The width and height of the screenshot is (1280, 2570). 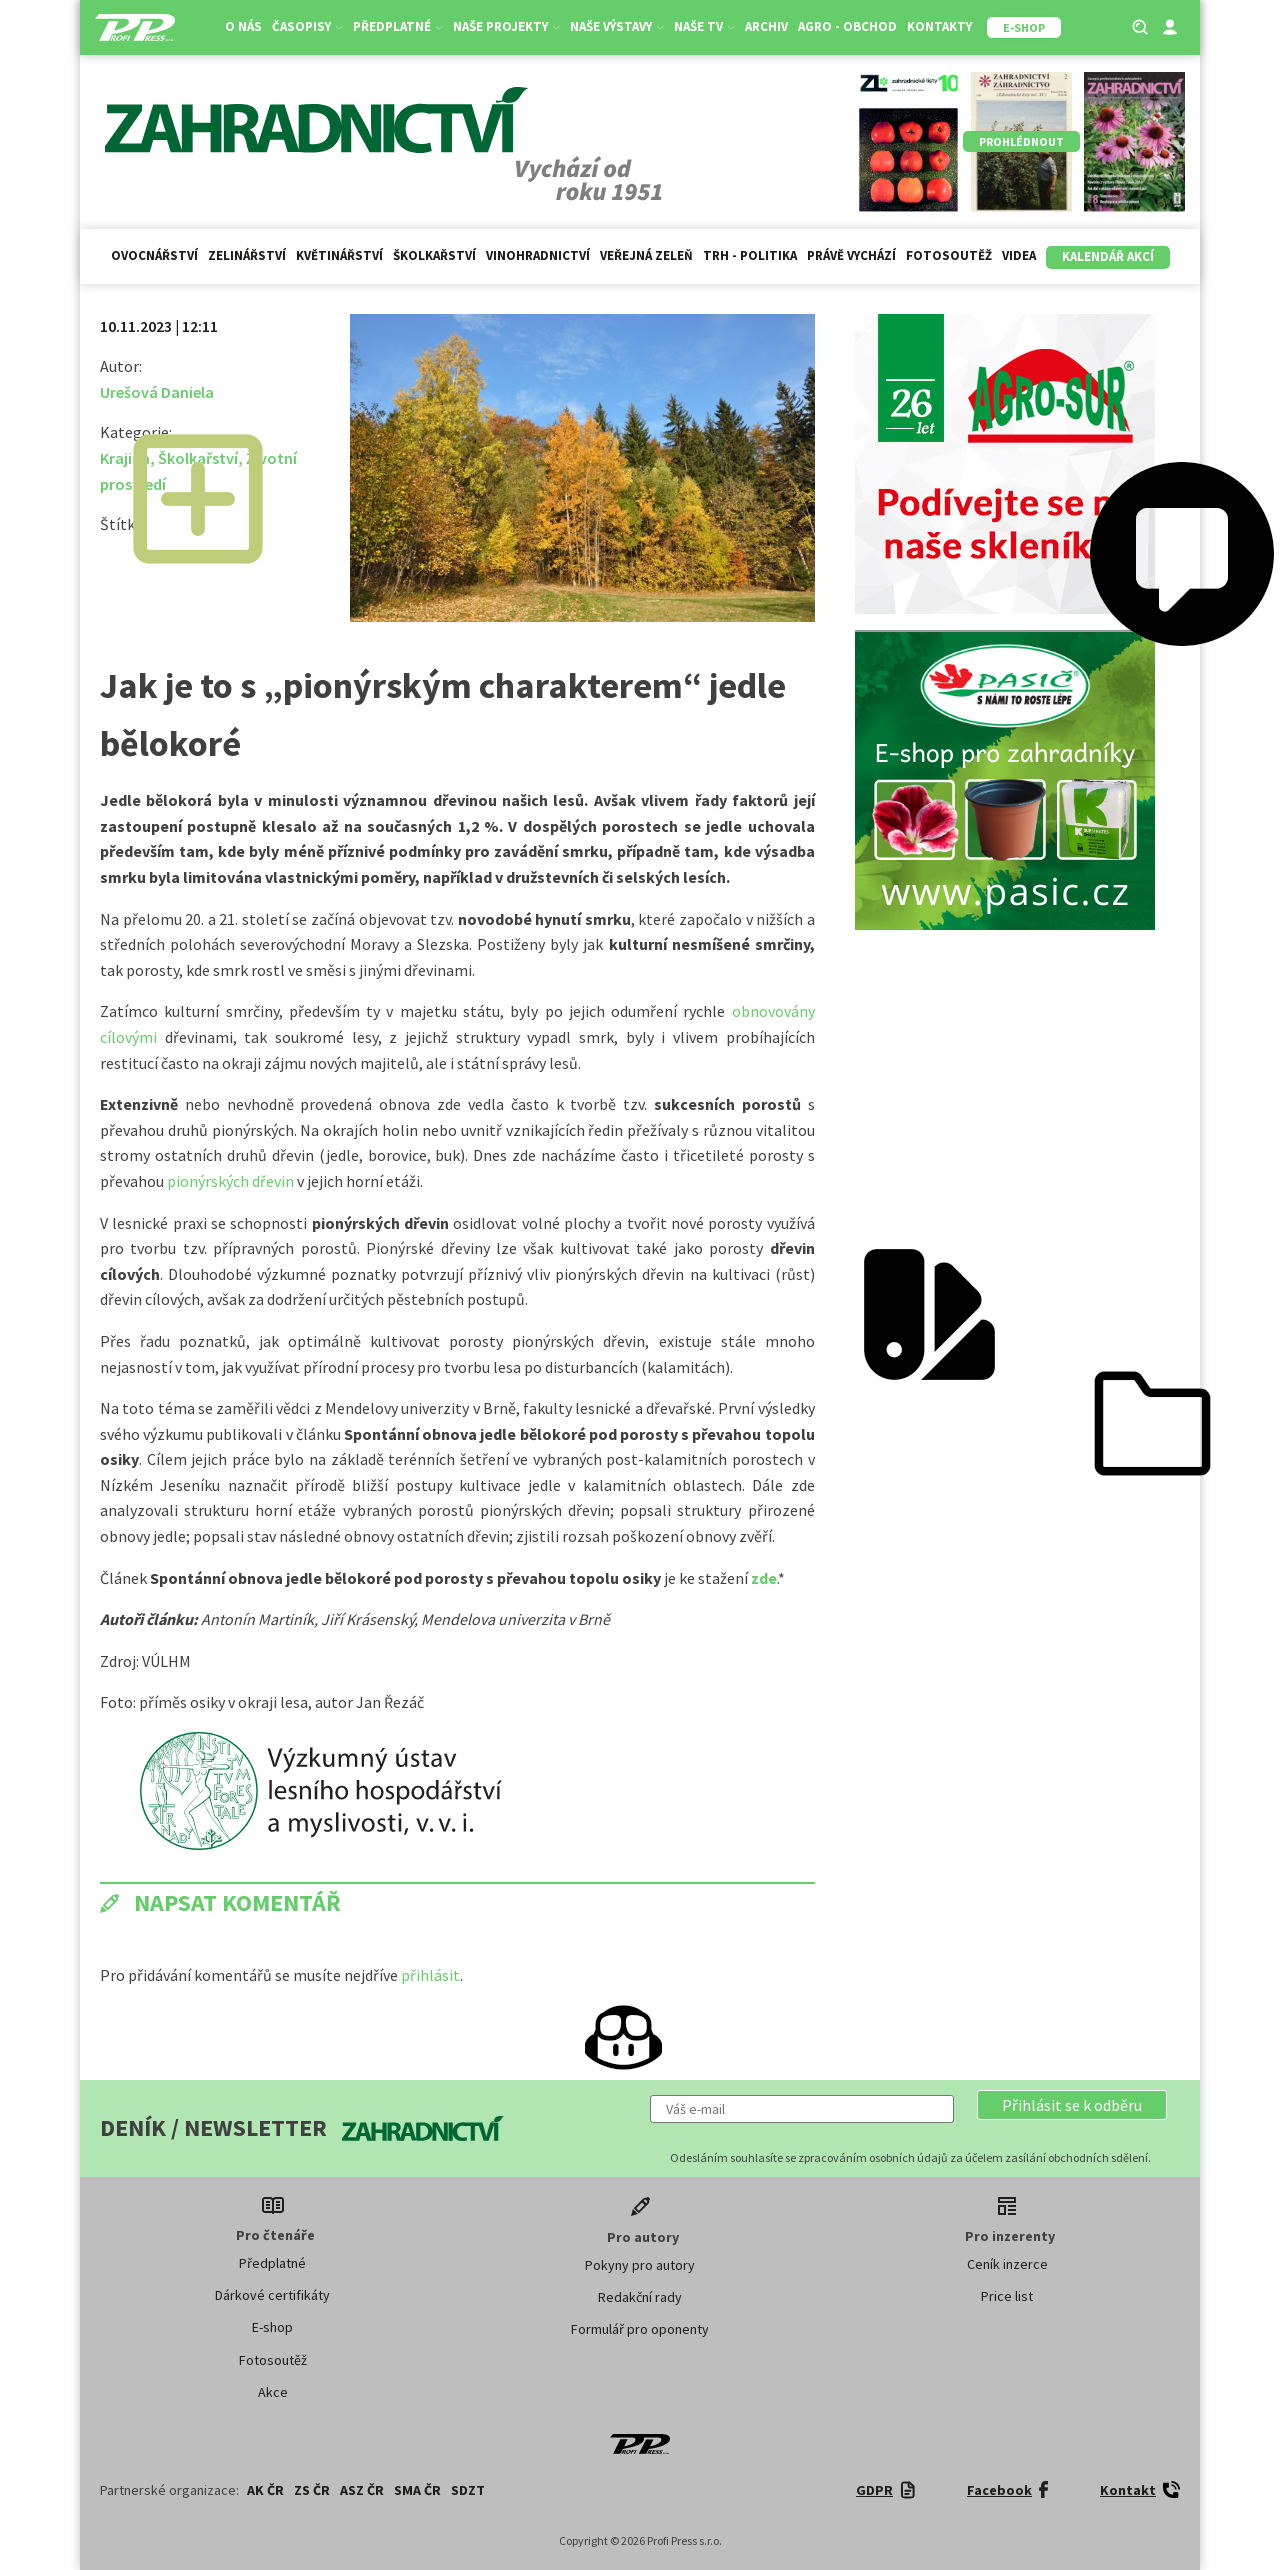 I want to click on access color palette or theme options, so click(x=929, y=1314).